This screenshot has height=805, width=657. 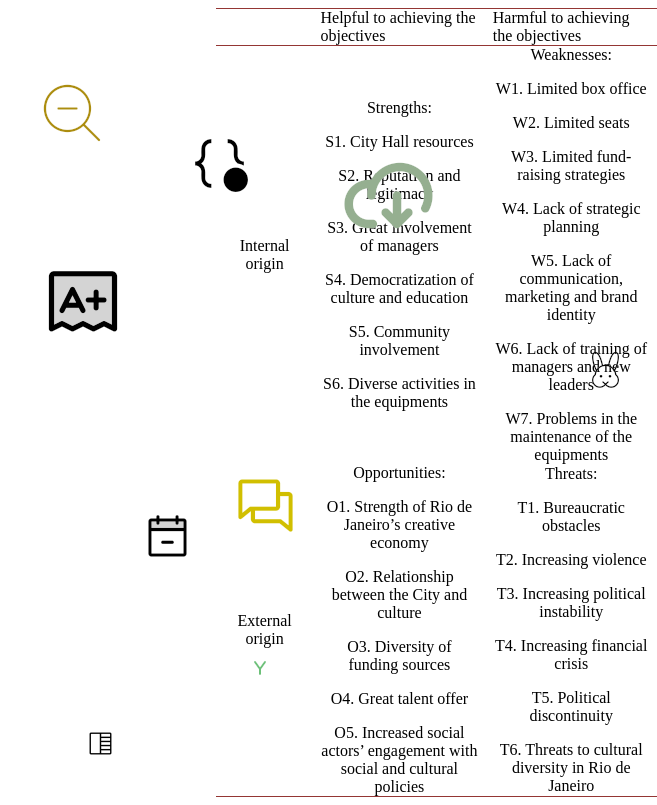 I want to click on download from cloud storage, so click(x=388, y=195).